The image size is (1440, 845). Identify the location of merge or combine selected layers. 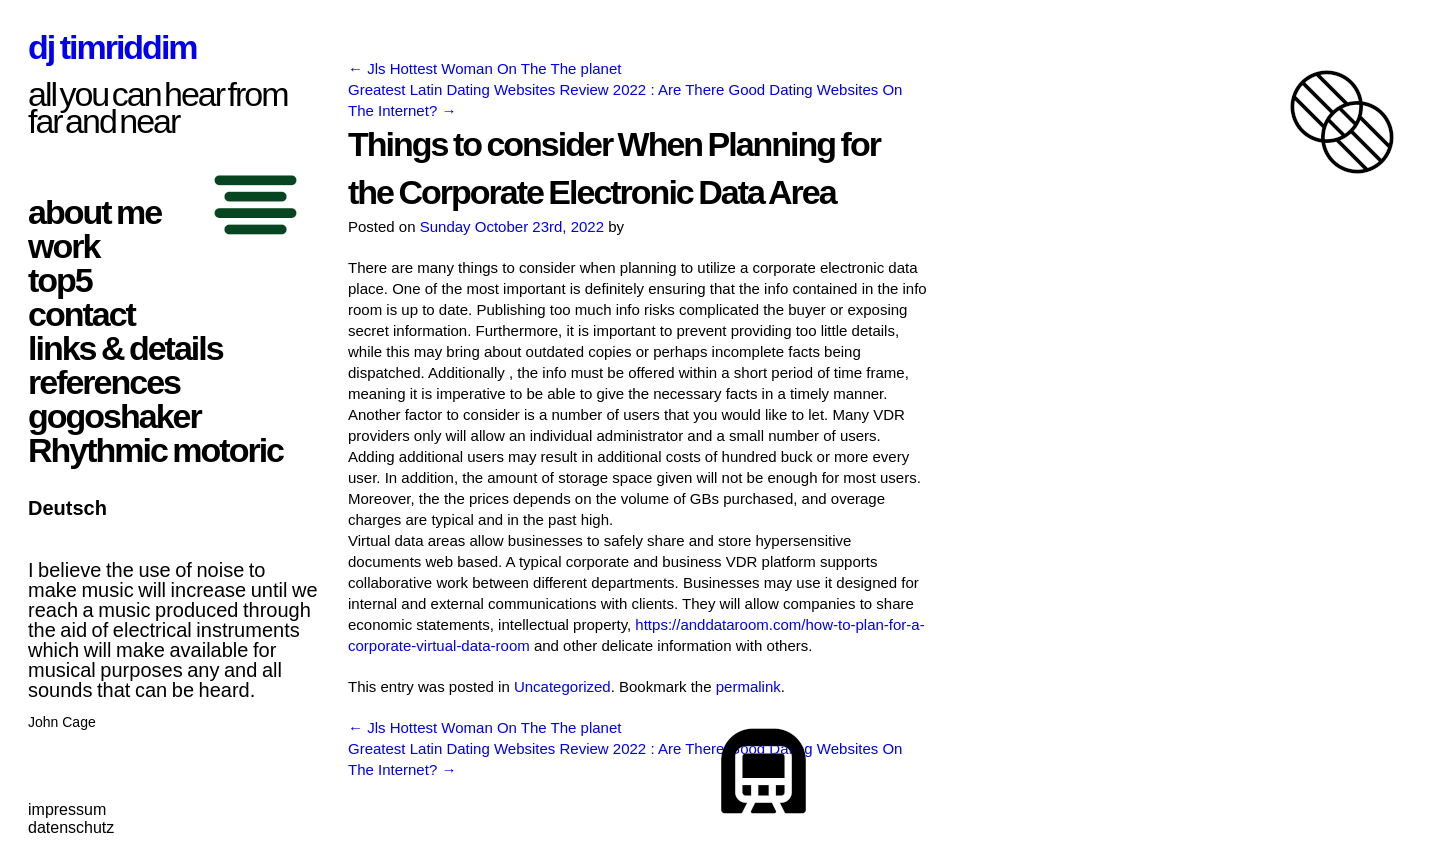
(1342, 122).